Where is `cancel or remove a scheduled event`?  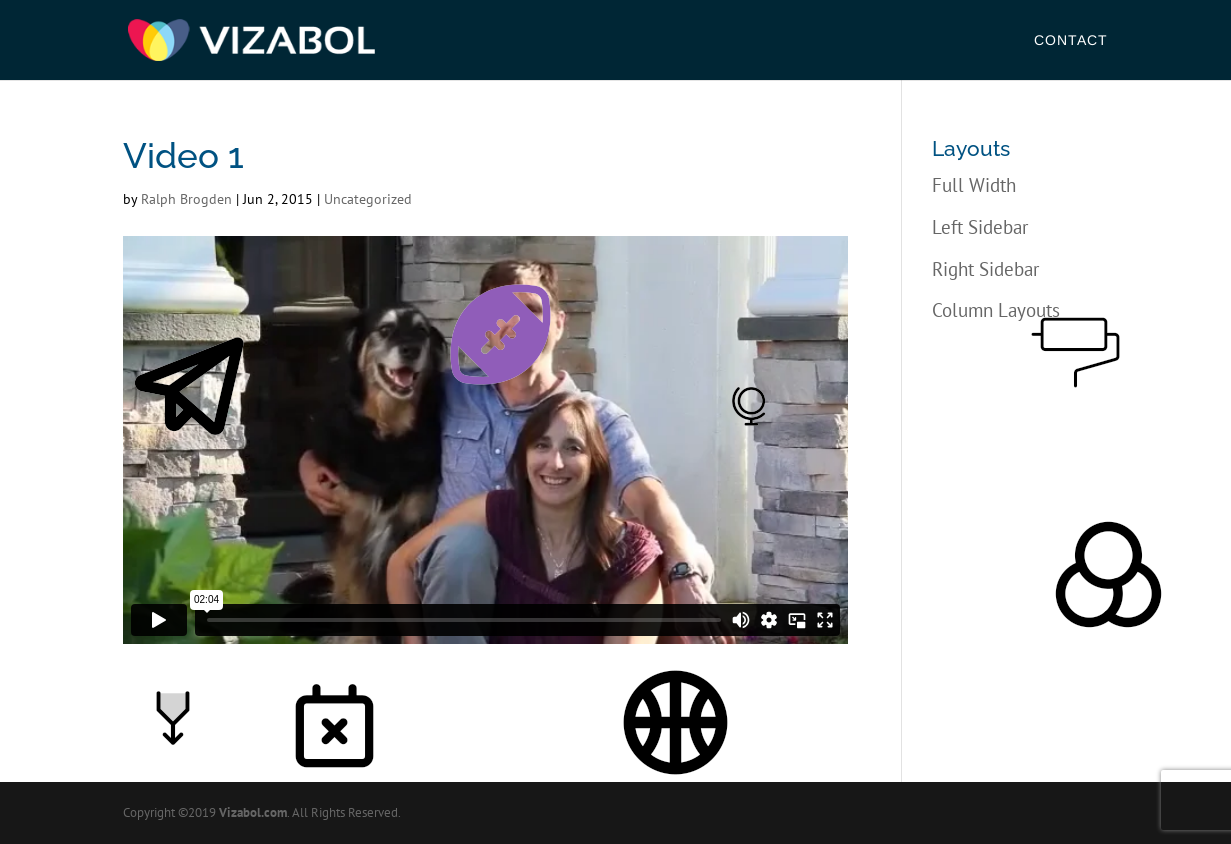 cancel or remove a scheduled event is located at coordinates (334, 728).